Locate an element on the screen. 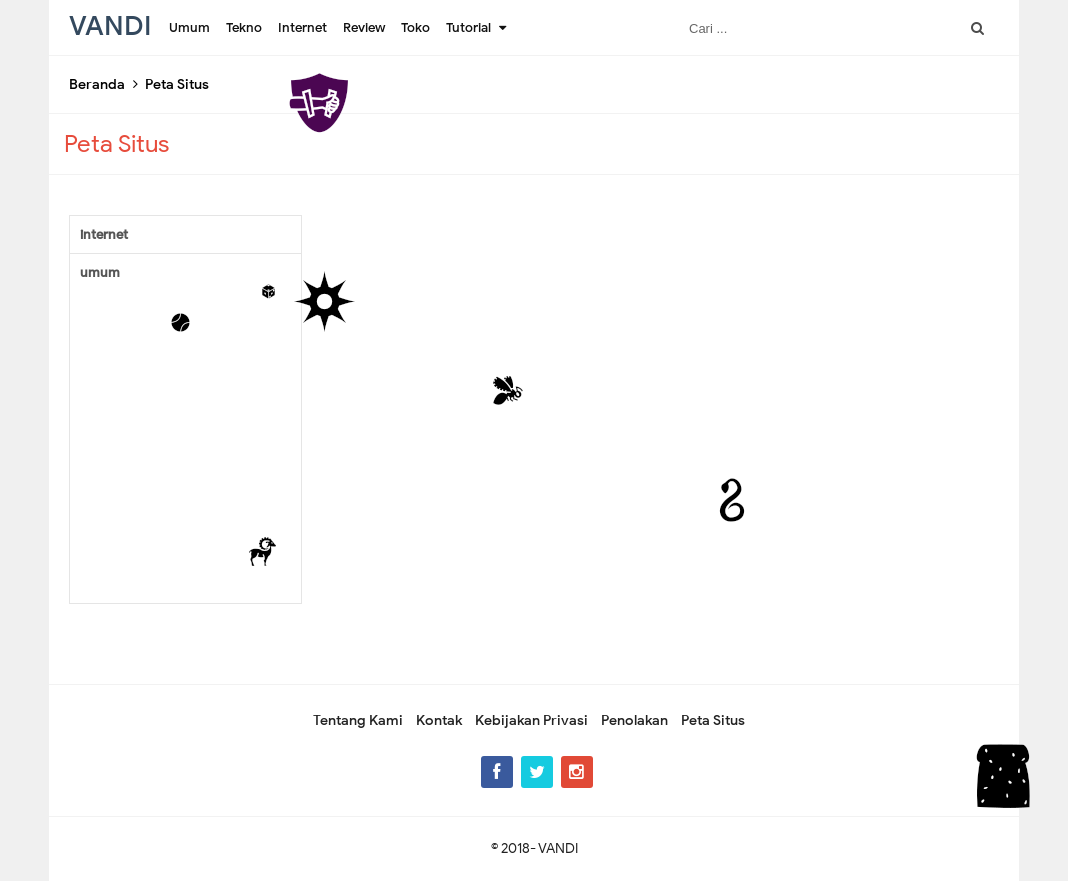 The height and width of the screenshot is (881, 1068). roll the dice or randomize is located at coordinates (268, 291).